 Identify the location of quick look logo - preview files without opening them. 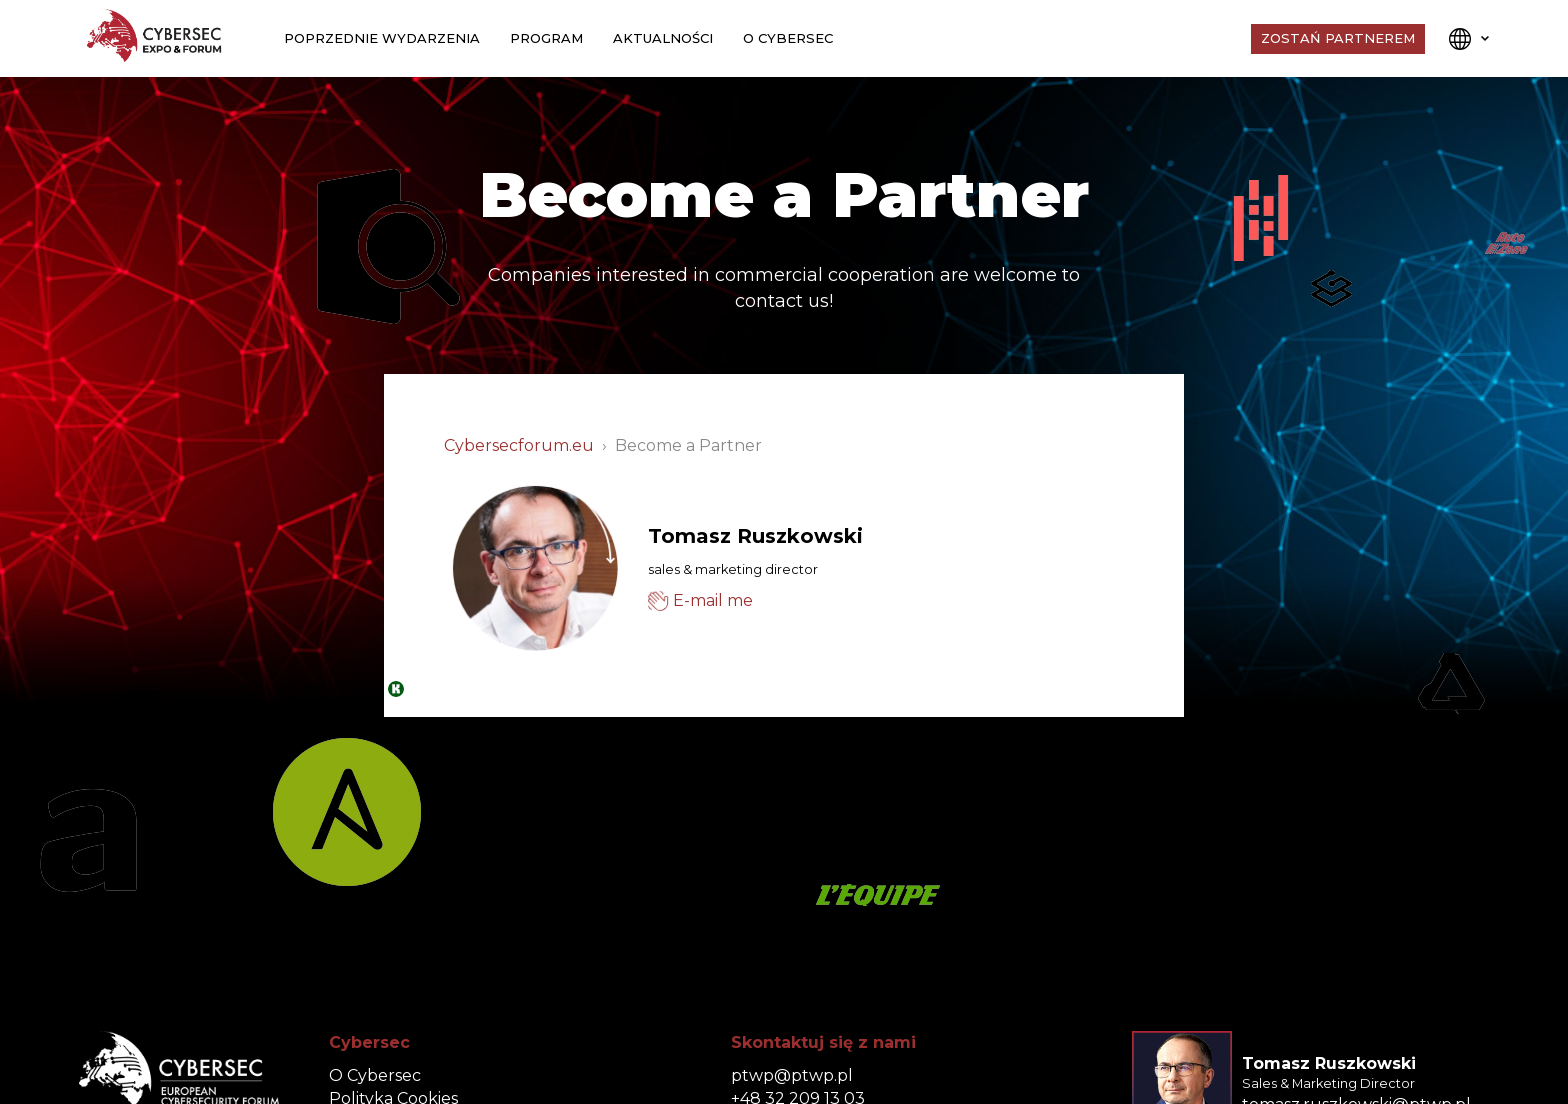
(388, 246).